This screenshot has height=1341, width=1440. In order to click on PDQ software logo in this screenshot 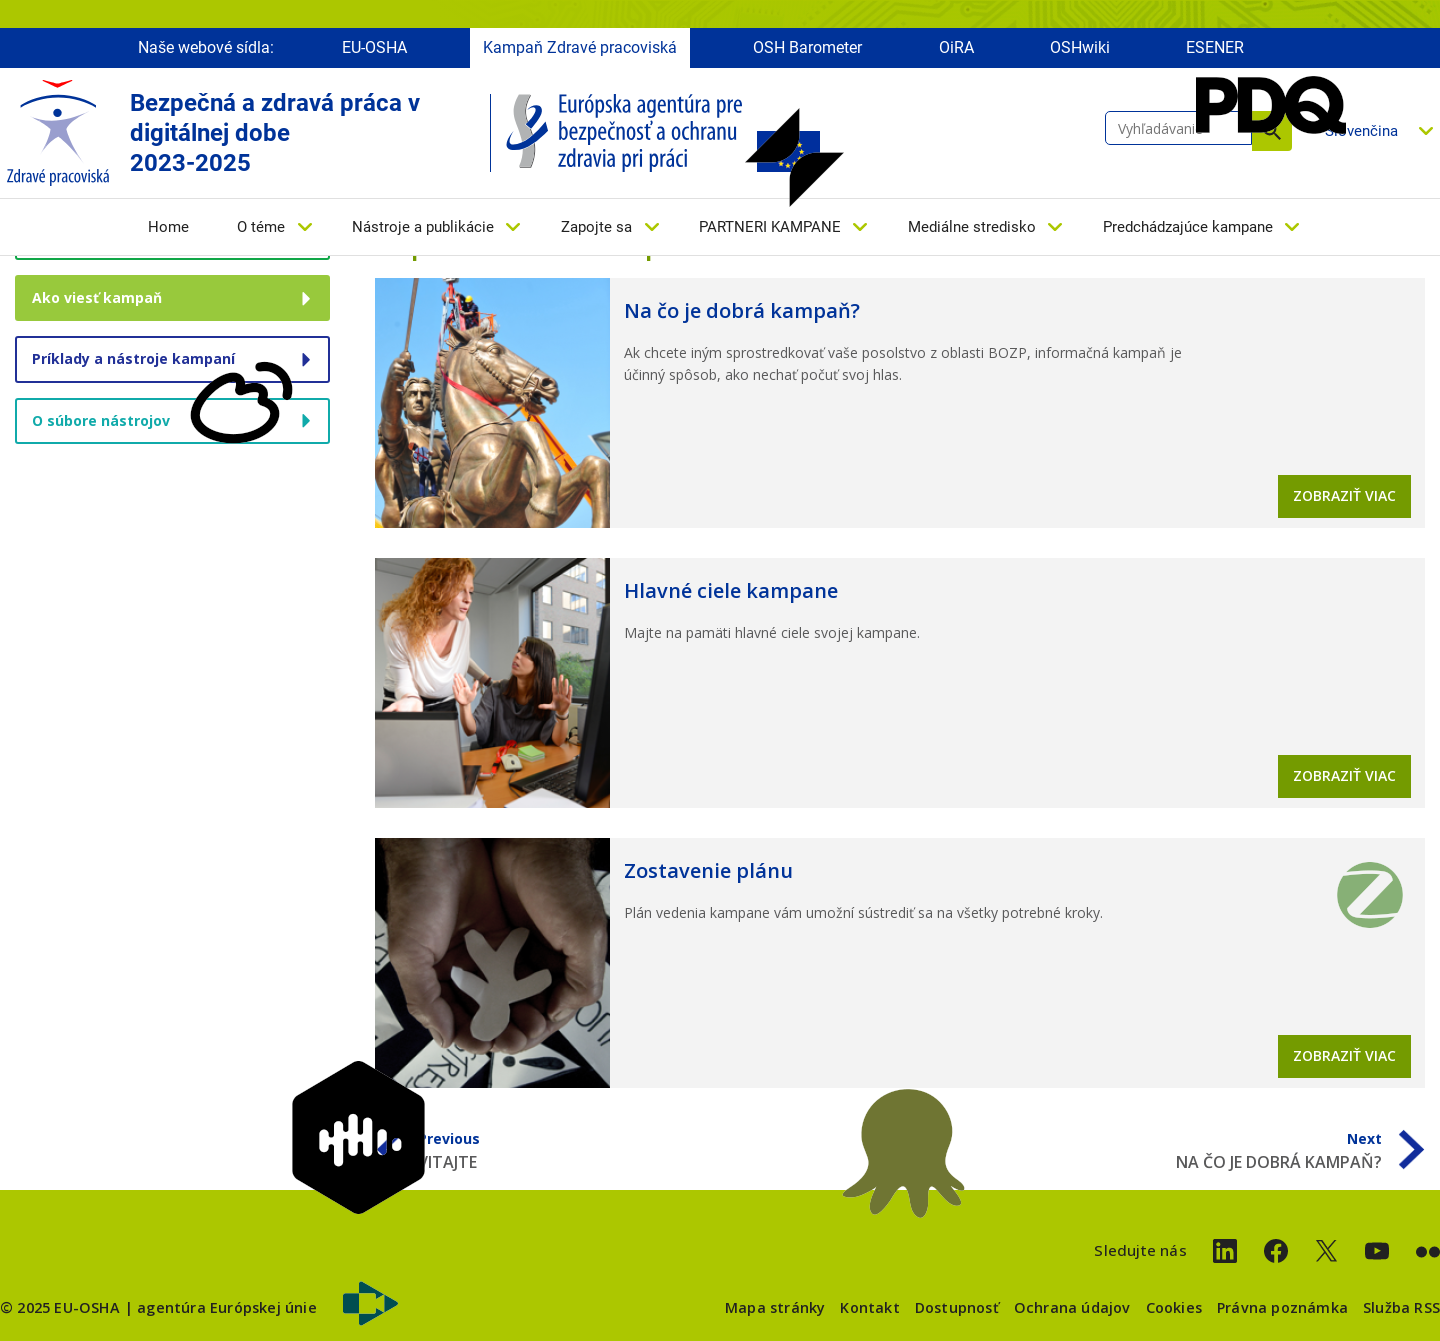, I will do `click(1271, 105)`.